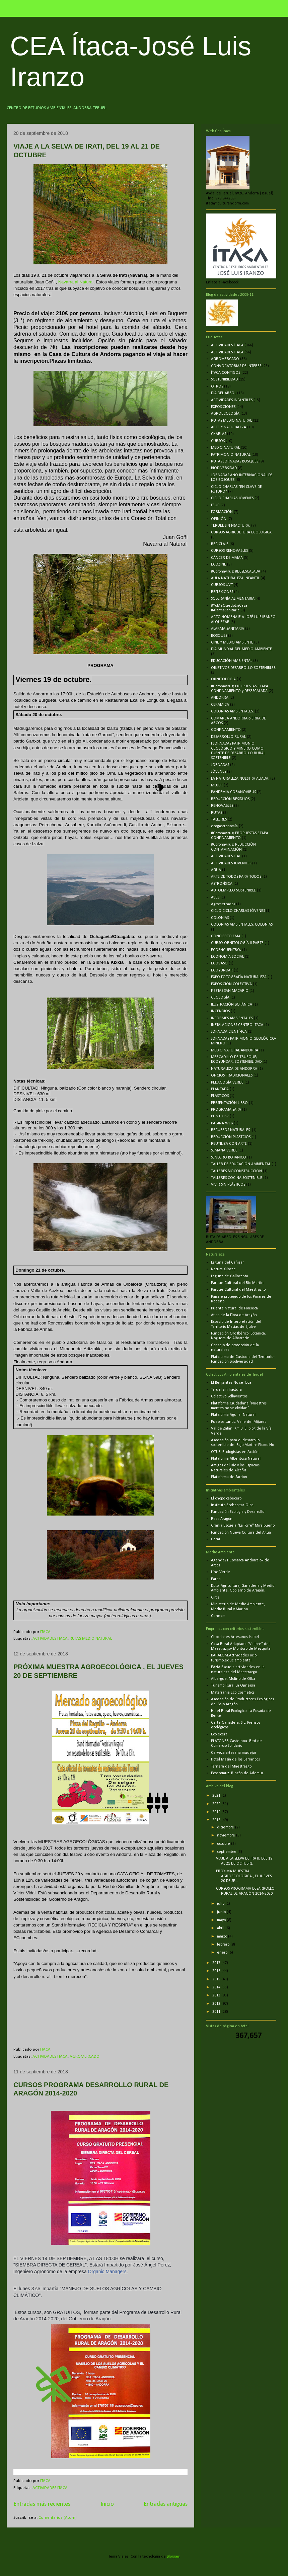 Image resolution: width=288 pixels, height=2576 pixels. What do you see at coordinates (54, 2384) in the screenshot?
I see `telescope feature disabled or unavailable` at bounding box center [54, 2384].